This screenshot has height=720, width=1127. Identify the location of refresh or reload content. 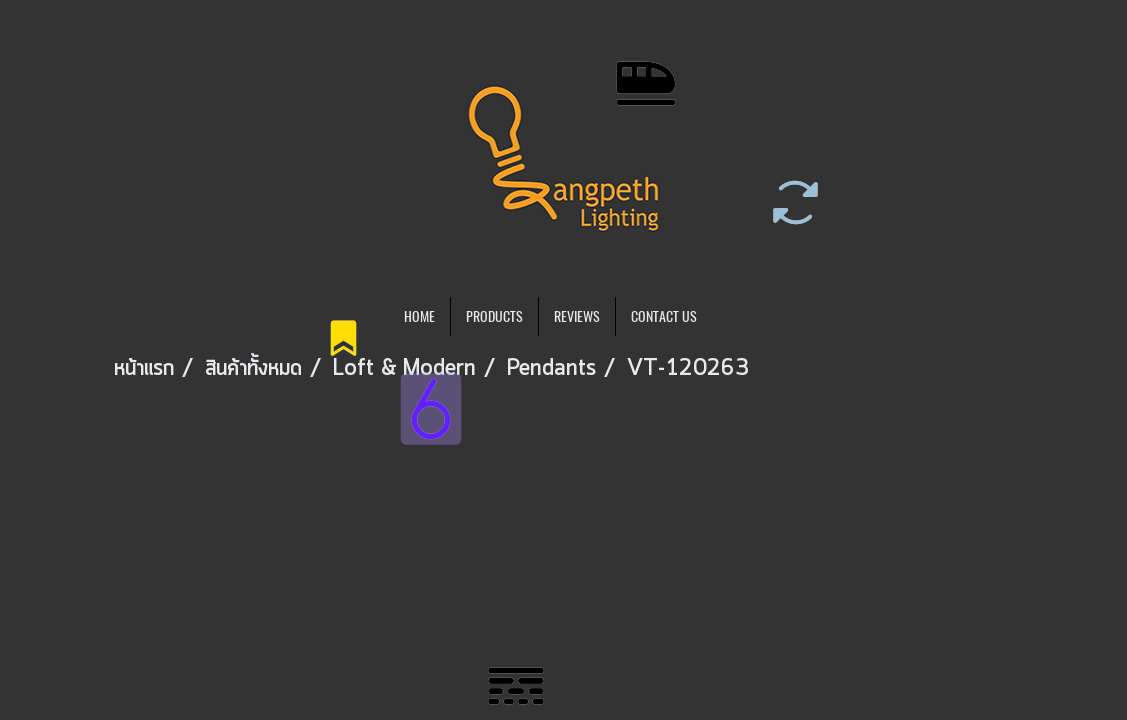
(795, 202).